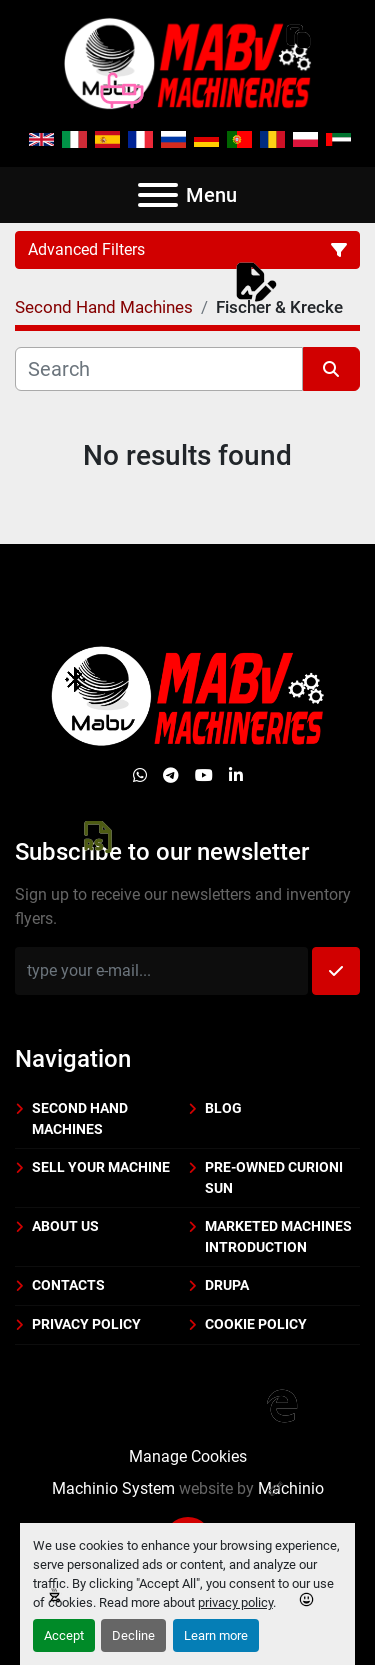 The image size is (375, 1665). I want to click on browse bars or breweries nearby, so click(275, 1489).